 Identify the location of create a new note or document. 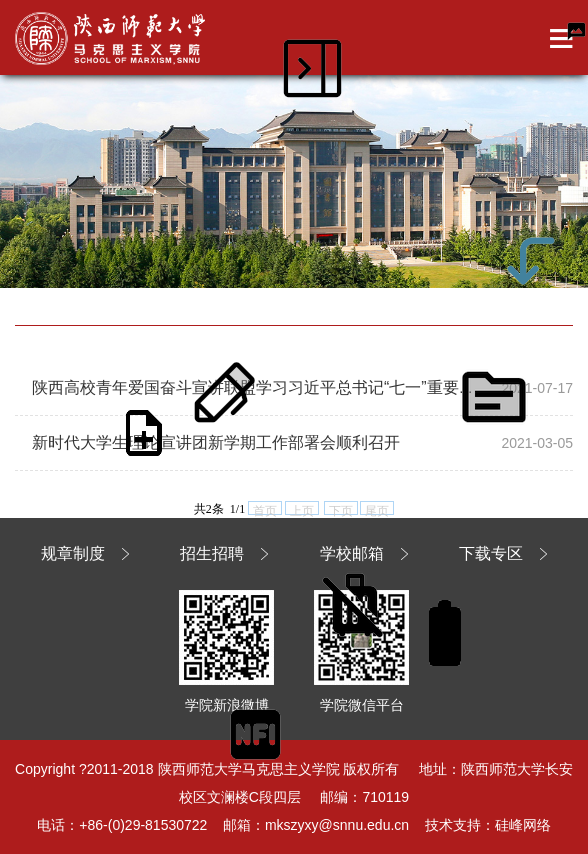
(144, 433).